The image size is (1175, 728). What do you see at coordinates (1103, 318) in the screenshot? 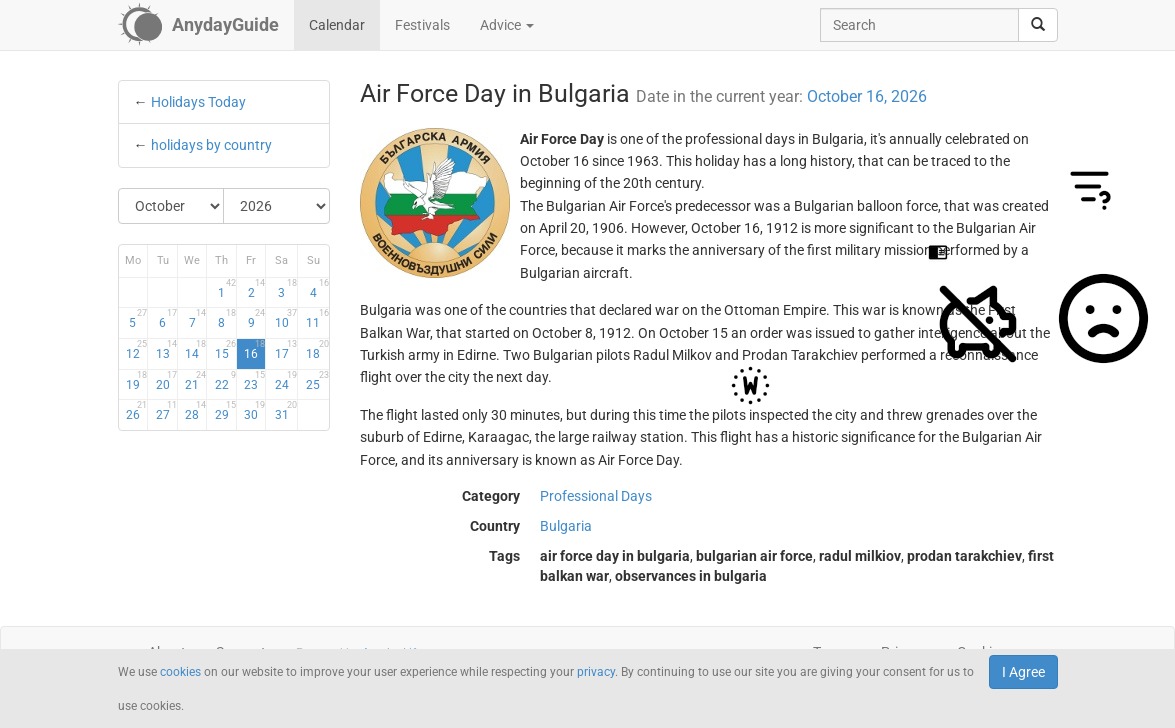
I see `indicate a negative mood or feeling` at bounding box center [1103, 318].